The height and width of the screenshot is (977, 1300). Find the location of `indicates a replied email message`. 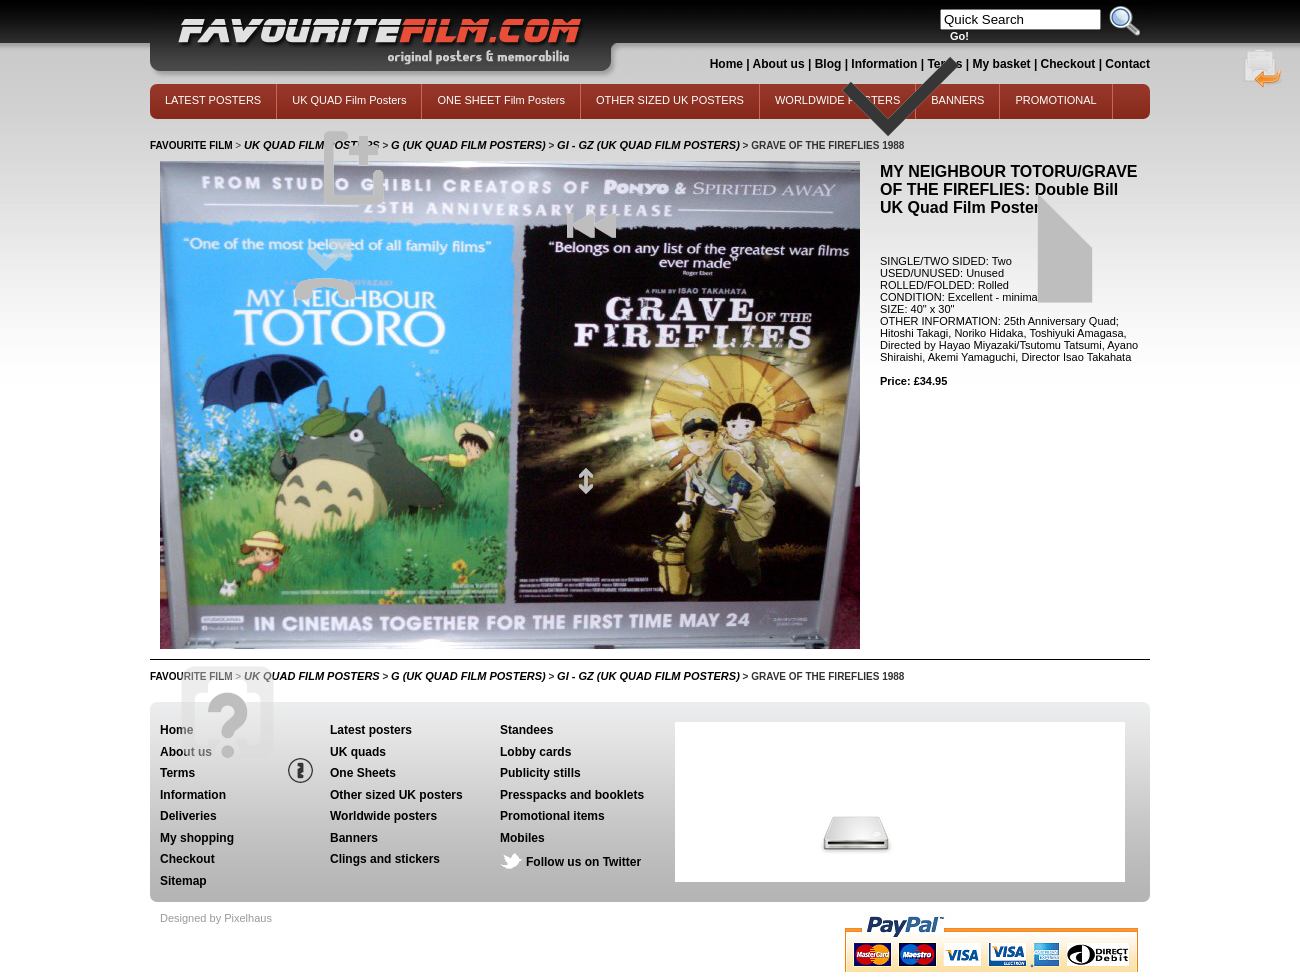

indicates a replied email message is located at coordinates (1262, 68).